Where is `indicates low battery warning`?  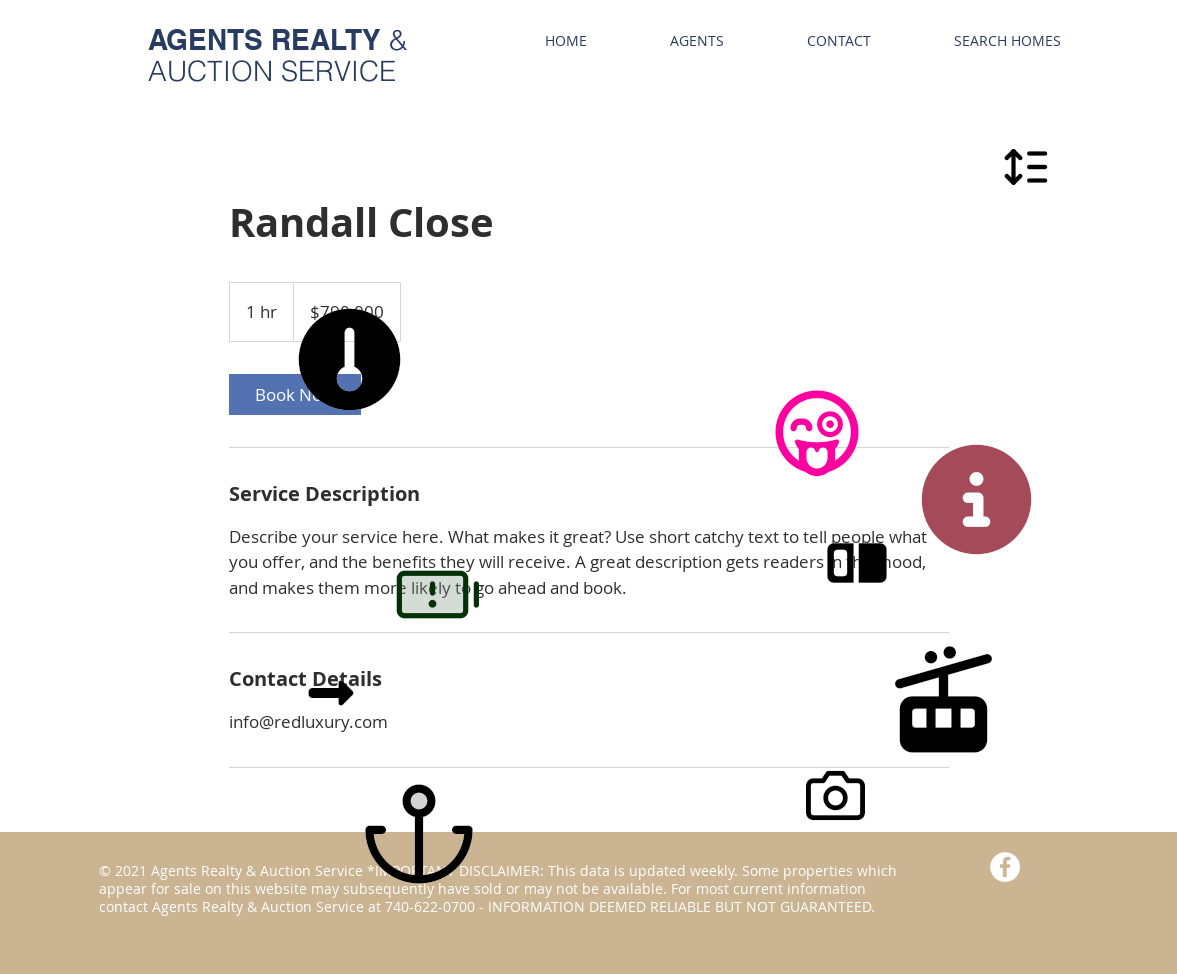 indicates low battery warning is located at coordinates (436, 594).